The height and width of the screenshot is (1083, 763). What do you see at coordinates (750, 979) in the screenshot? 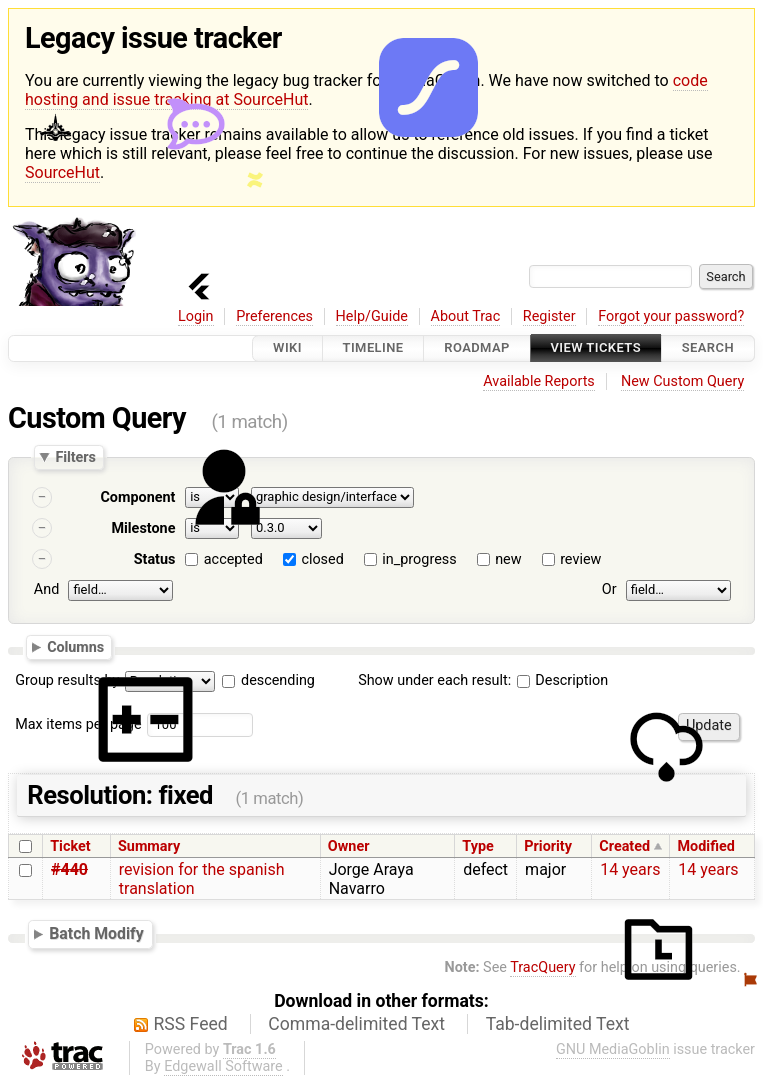
I see `font awesome brand logo` at bounding box center [750, 979].